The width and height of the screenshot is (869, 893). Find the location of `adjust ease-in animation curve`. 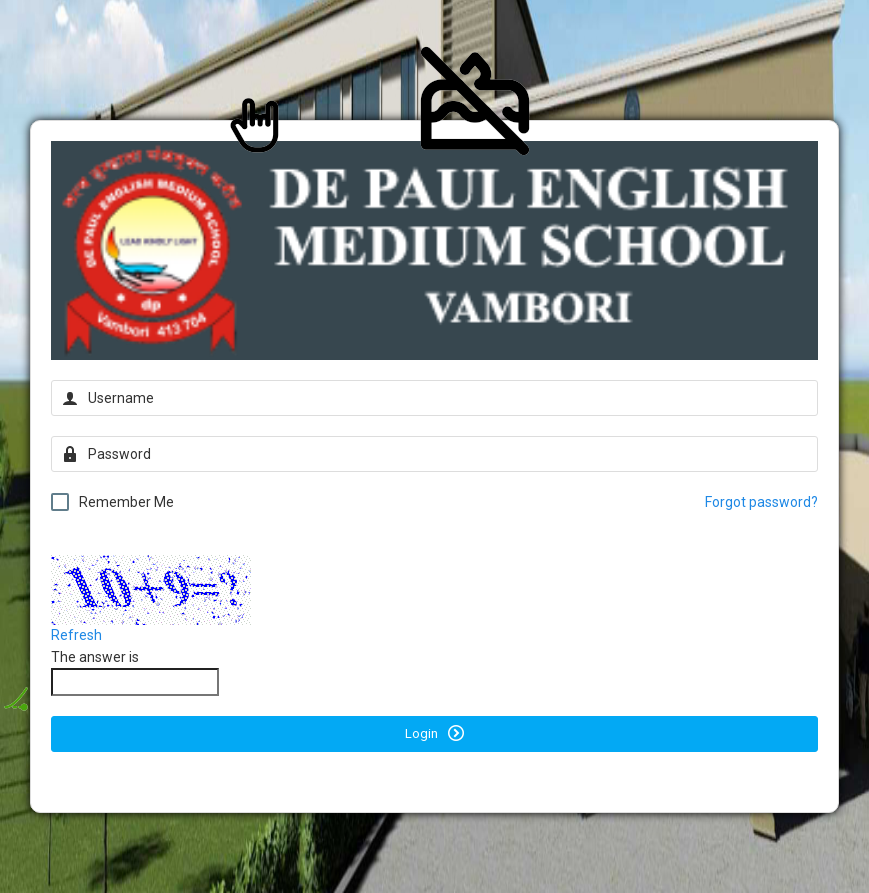

adjust ease-in animation curve is located at coordinates (16, 699).